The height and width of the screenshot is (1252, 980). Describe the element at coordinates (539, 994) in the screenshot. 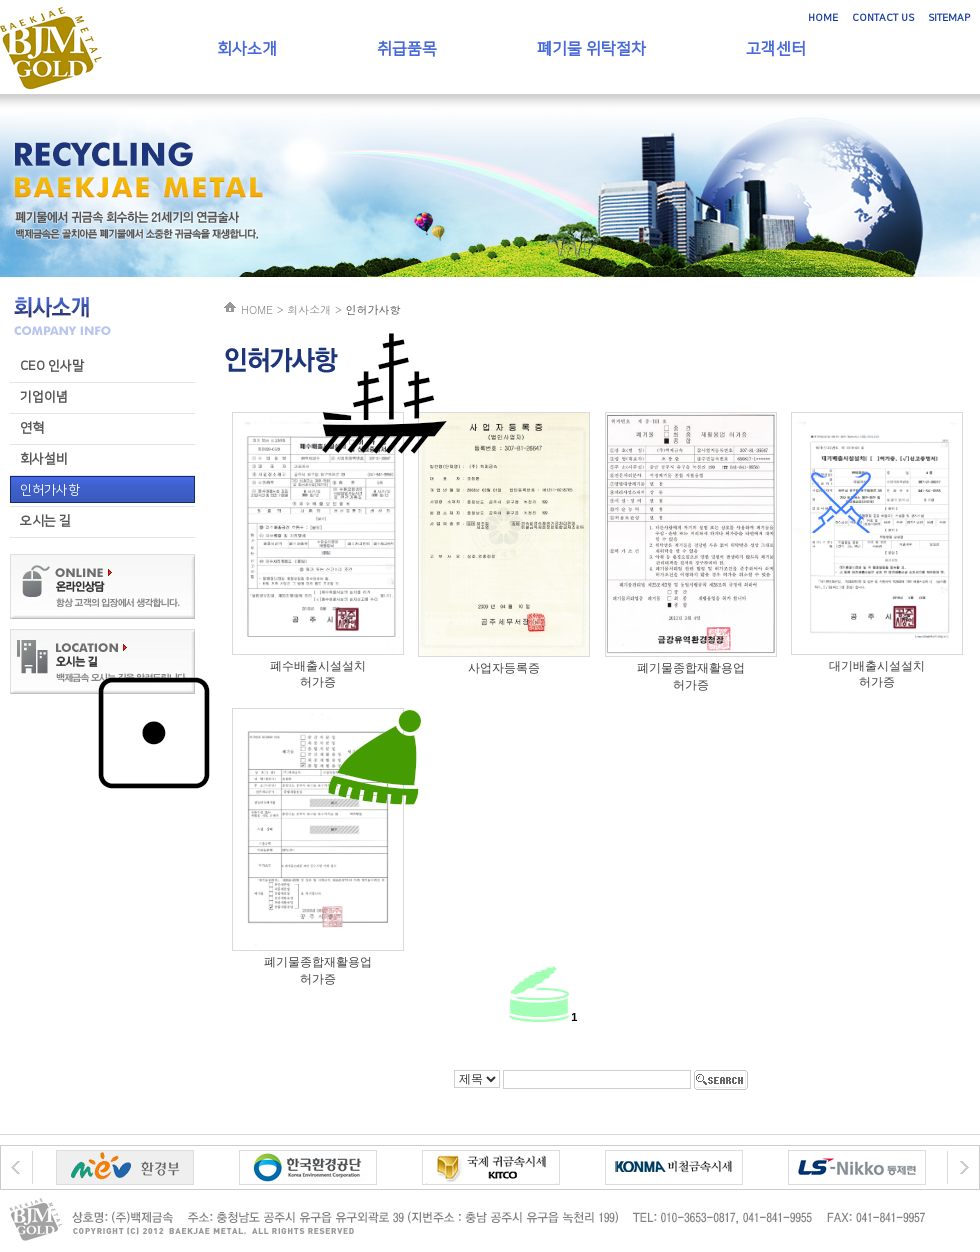

I see `opened canned food item` at that location.